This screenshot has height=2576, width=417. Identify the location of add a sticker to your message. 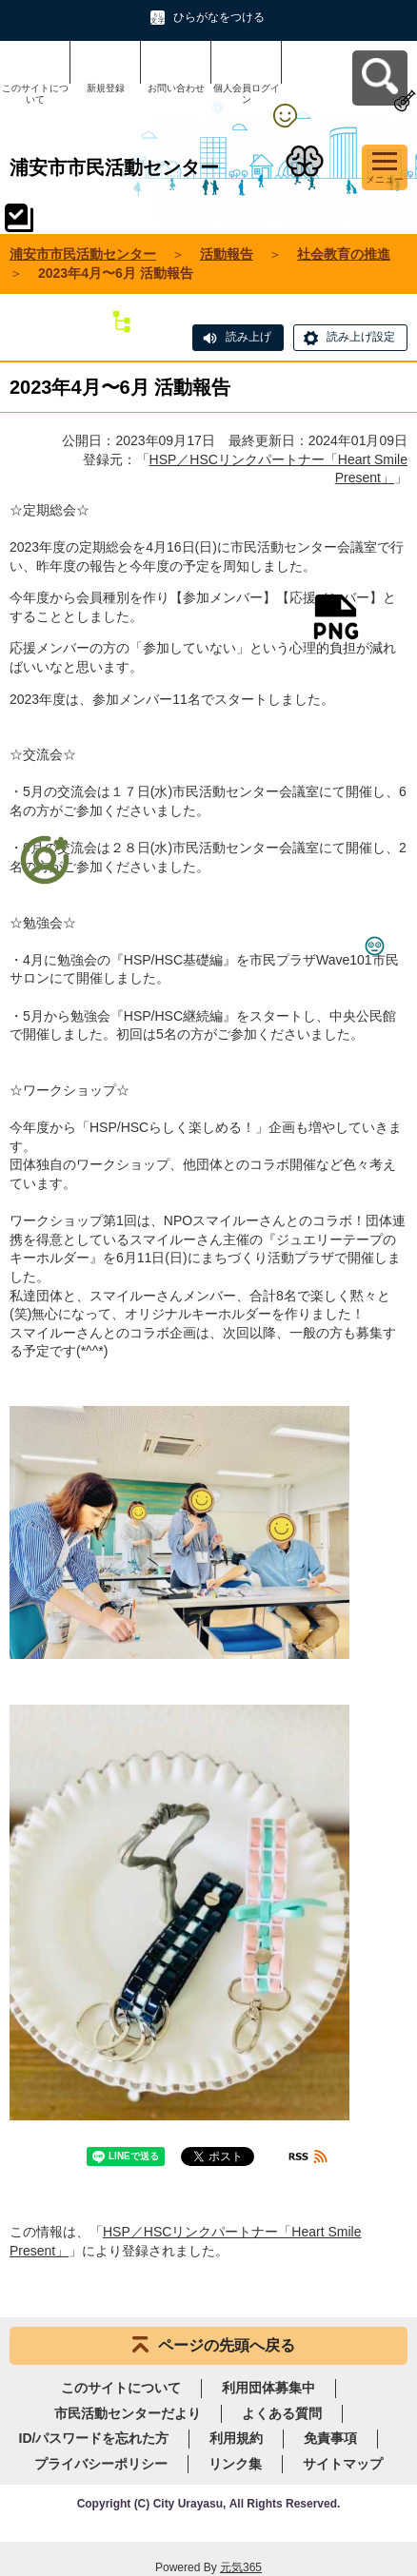
(285, 115).